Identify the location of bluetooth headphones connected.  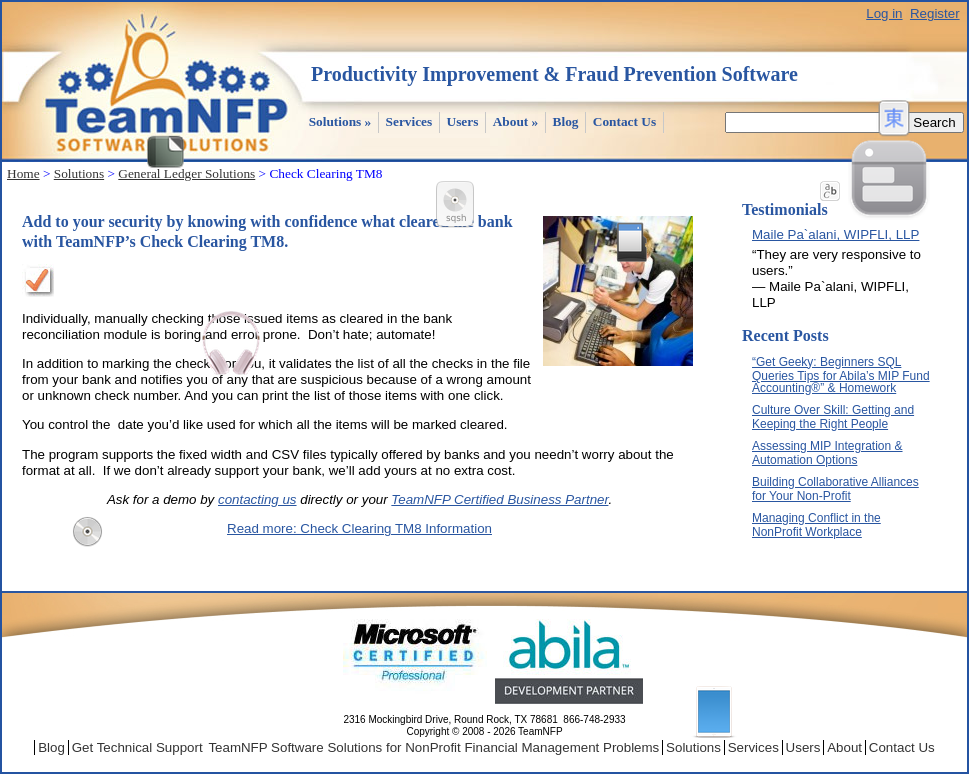
(231, 343).